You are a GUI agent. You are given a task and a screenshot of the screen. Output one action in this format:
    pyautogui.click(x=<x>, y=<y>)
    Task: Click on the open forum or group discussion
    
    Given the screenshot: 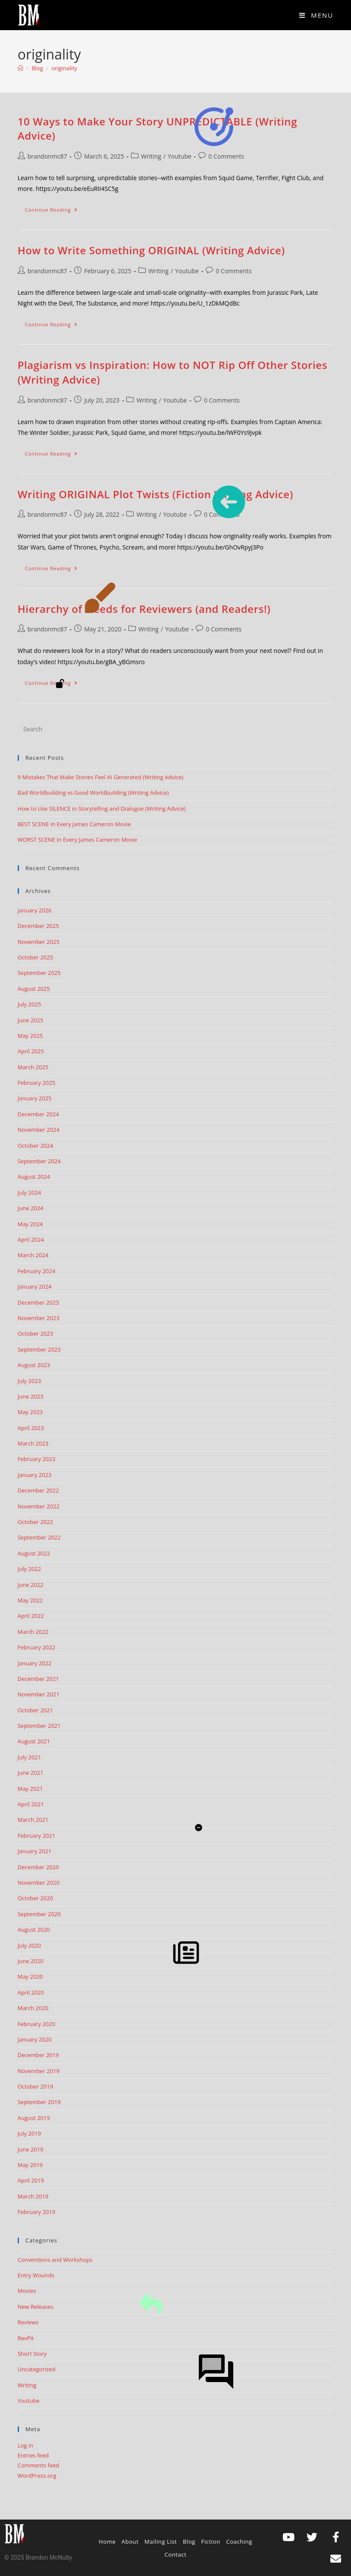 What is the action you would take?
    pyautogui.click(x=216, y=2372)
    